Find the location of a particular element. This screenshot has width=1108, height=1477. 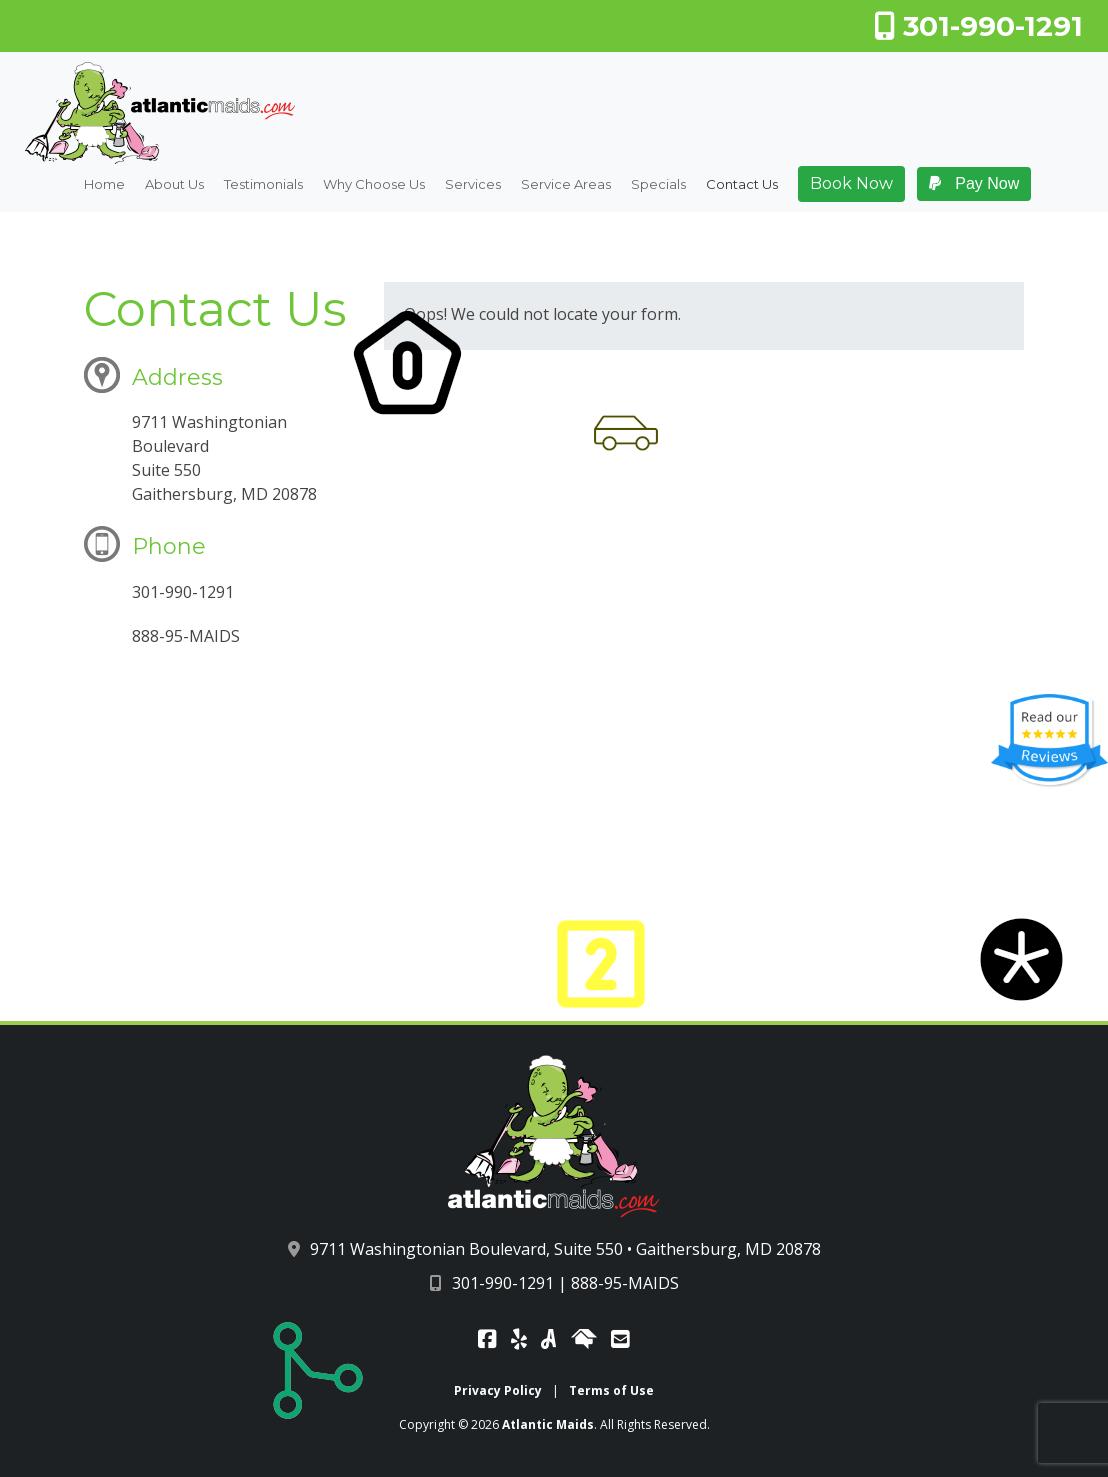

indicates a required field in a form is located at coordinates (1021, 959).